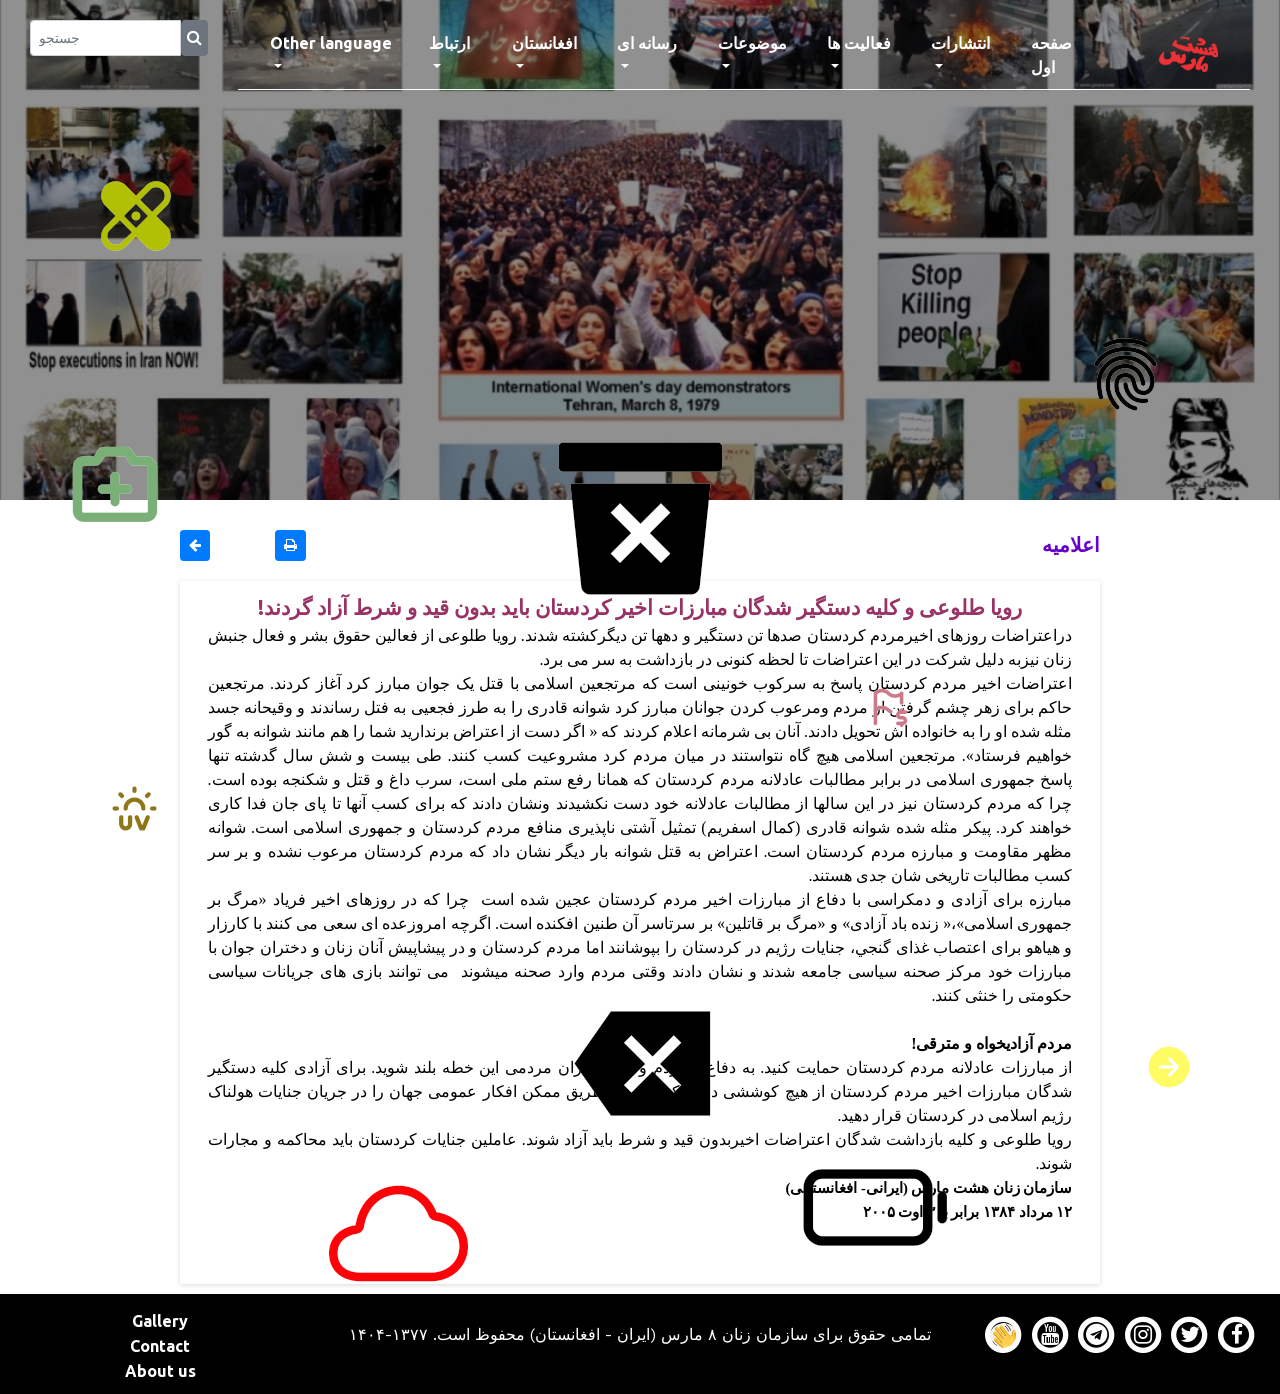 The width and height of the screenshot is (1280, 1394). What do you see at coordinates (1125, 374) in the screenshot?
I see `authenticate with fingerprint` at bounding box center [1125, 374].